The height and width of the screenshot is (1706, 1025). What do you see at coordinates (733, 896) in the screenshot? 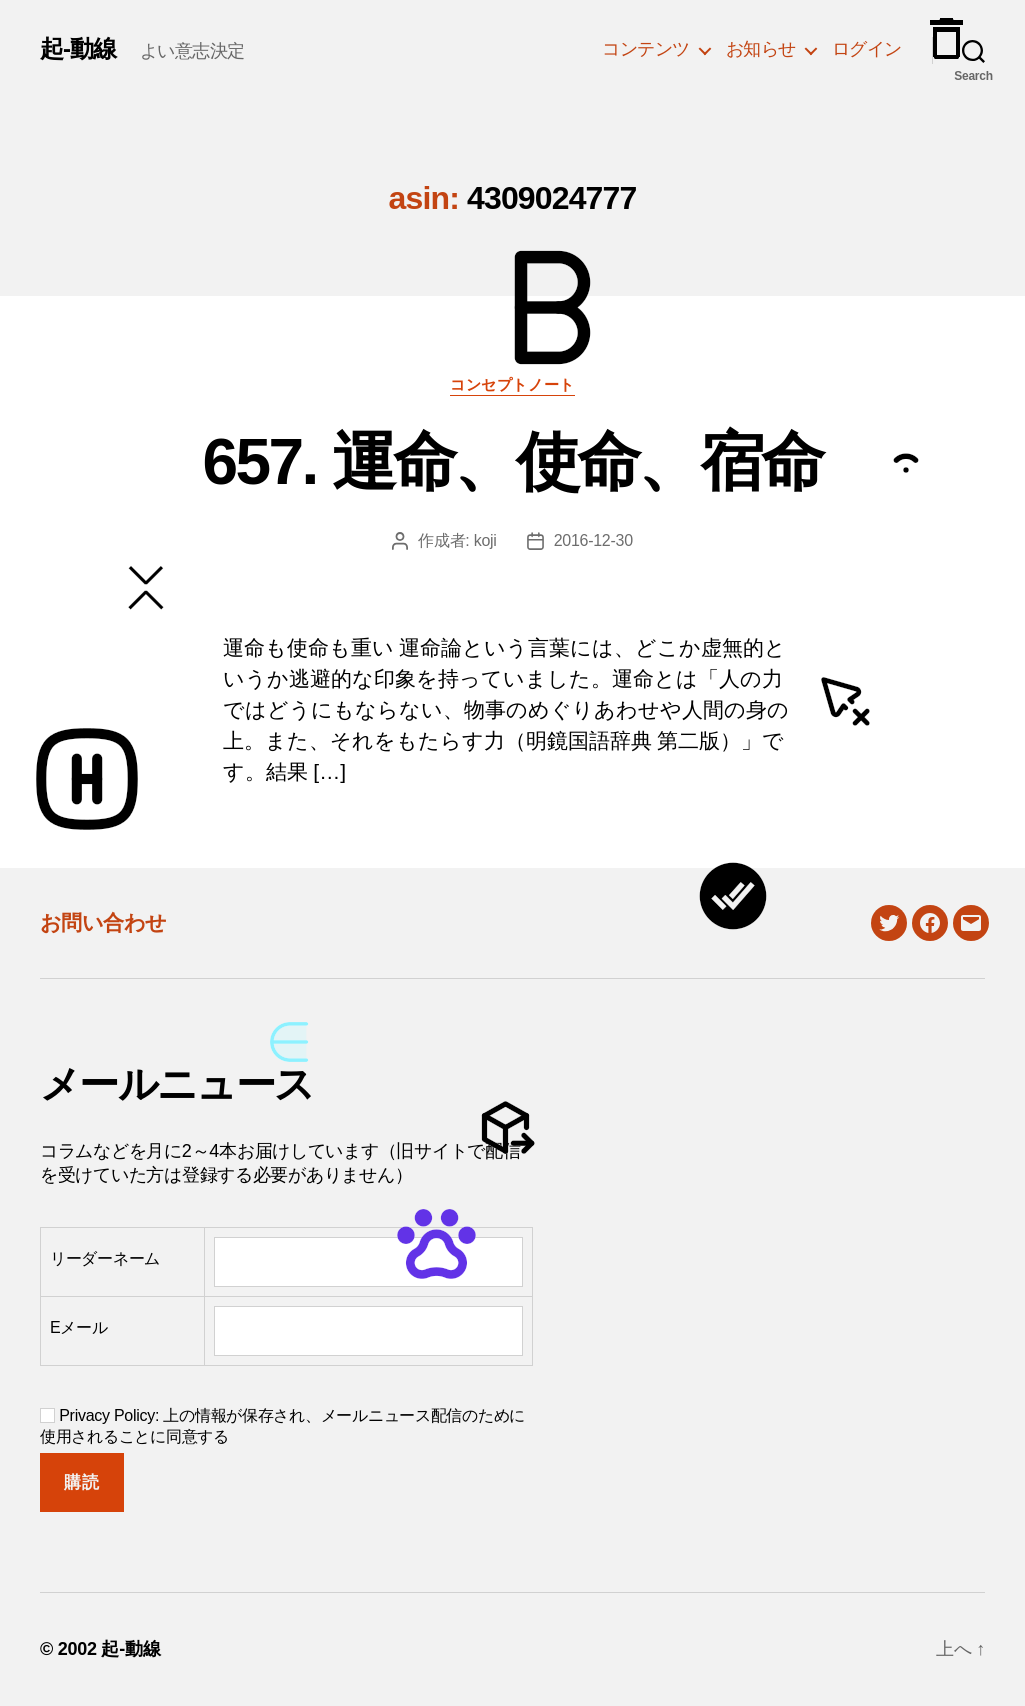
I see `all tasks completed successfully` at bounding box center [733, 896].